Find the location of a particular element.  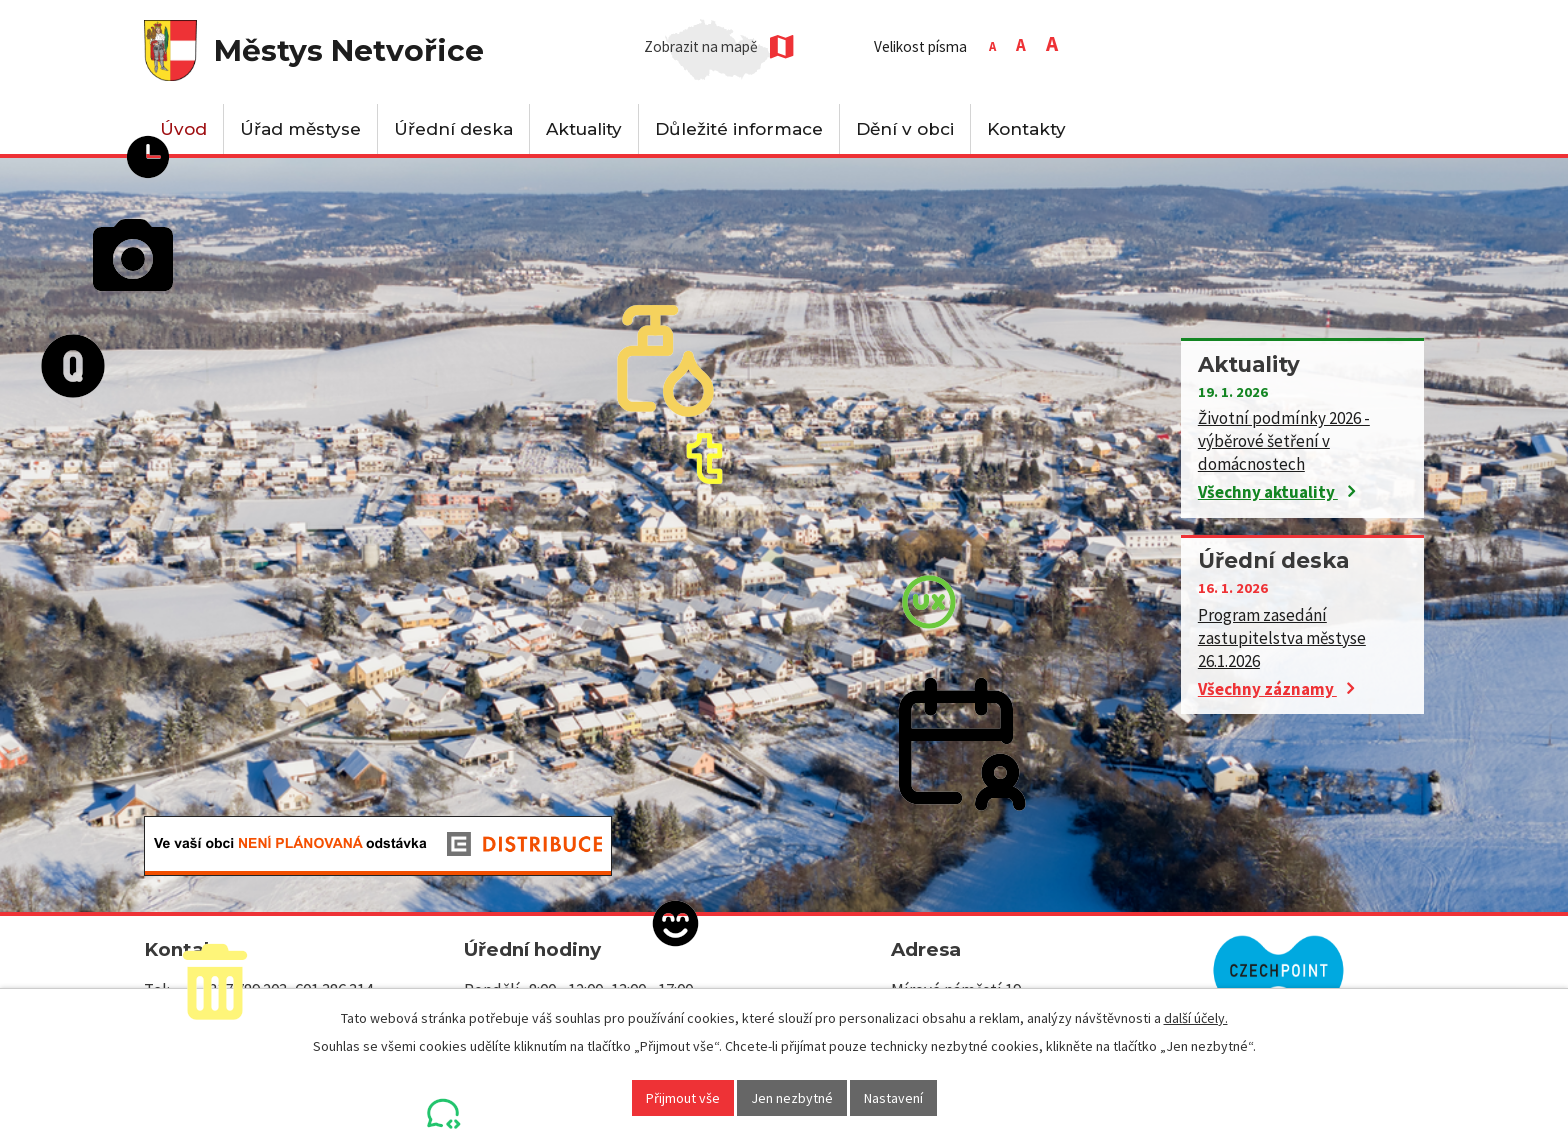

access user experience design tools is located at coordinates (929, 602).